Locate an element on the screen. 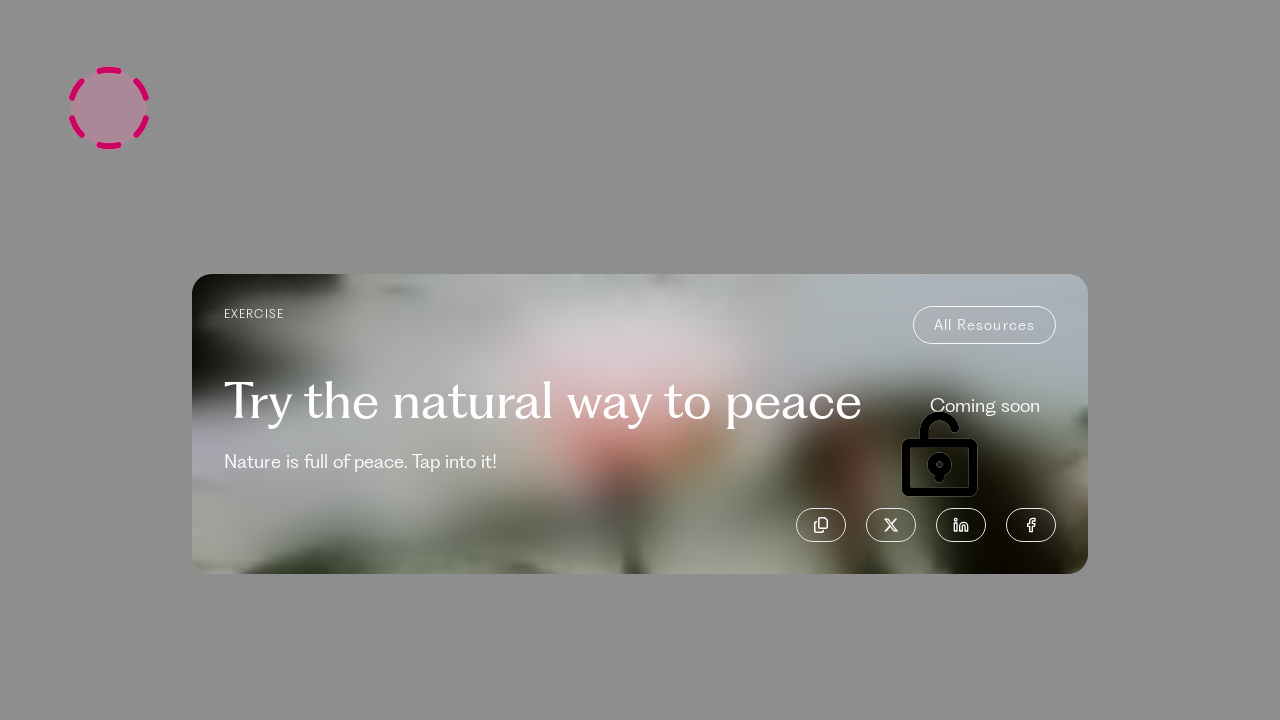  indicates loading or processing in progress is located at coordinates (109, 108).